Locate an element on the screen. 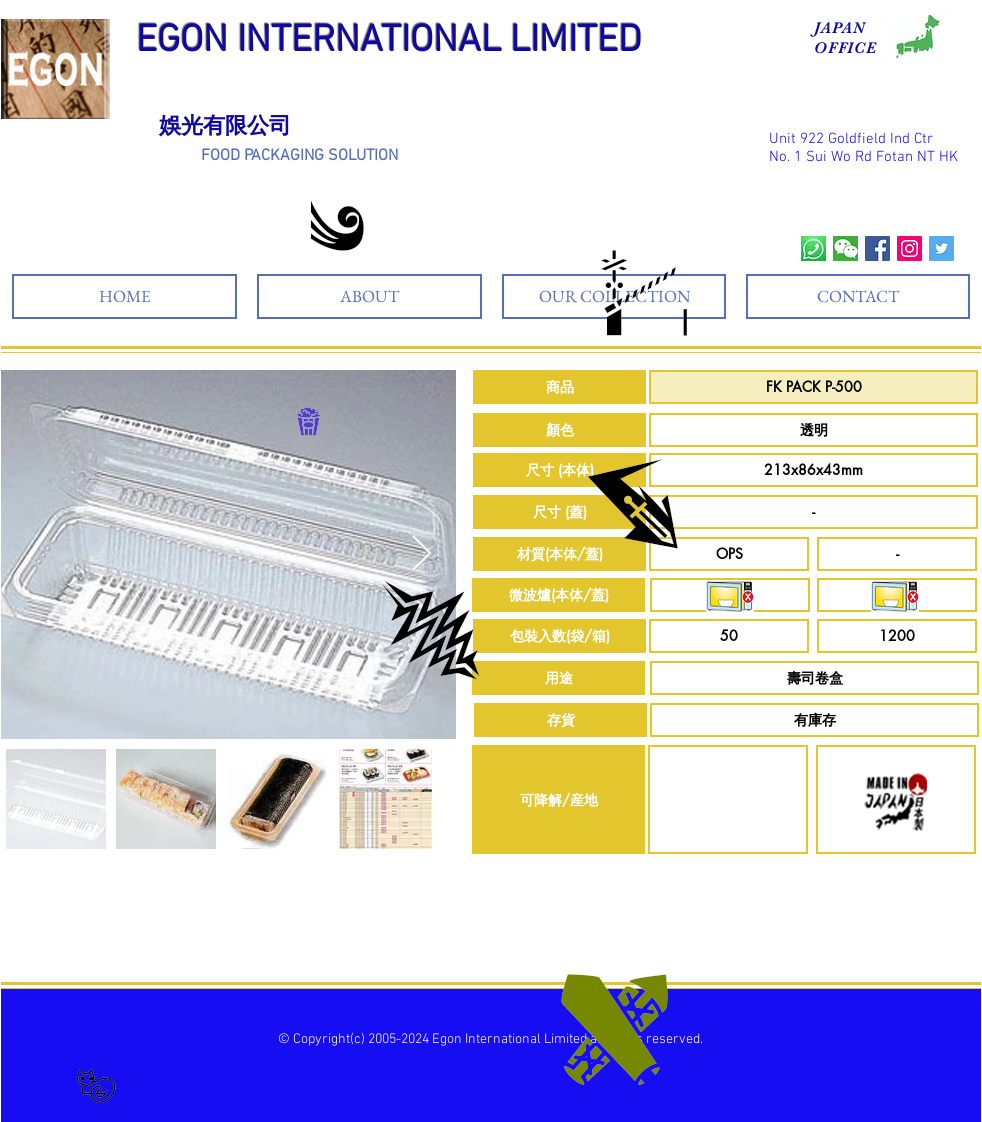 This screenshot has height=1122, width=982. equip arm armor or bracers is located at coordinates (614, 1029).